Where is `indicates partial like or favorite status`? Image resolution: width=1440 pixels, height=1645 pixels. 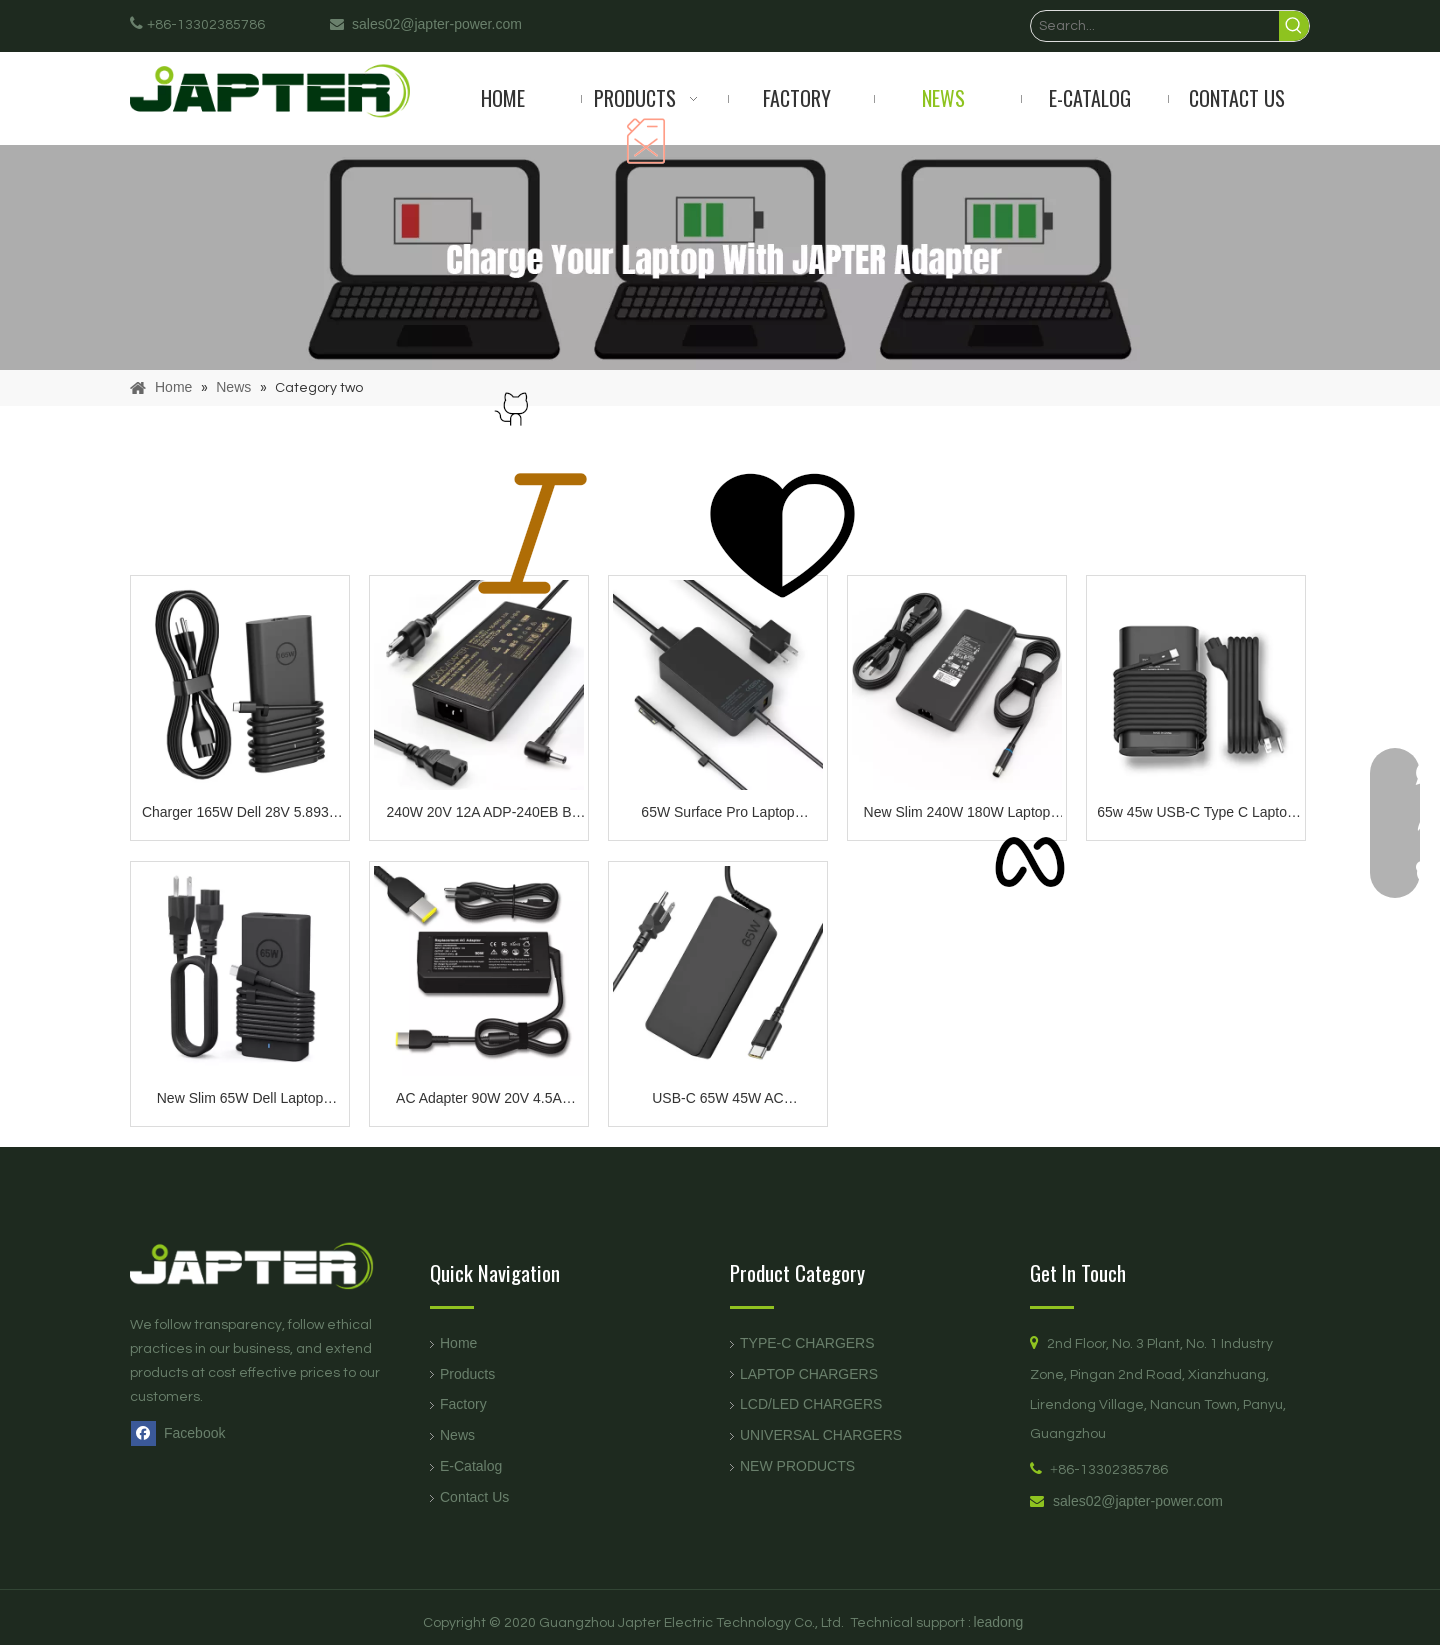 indicates partial like or favorite status is located at coordinates (782, 530).